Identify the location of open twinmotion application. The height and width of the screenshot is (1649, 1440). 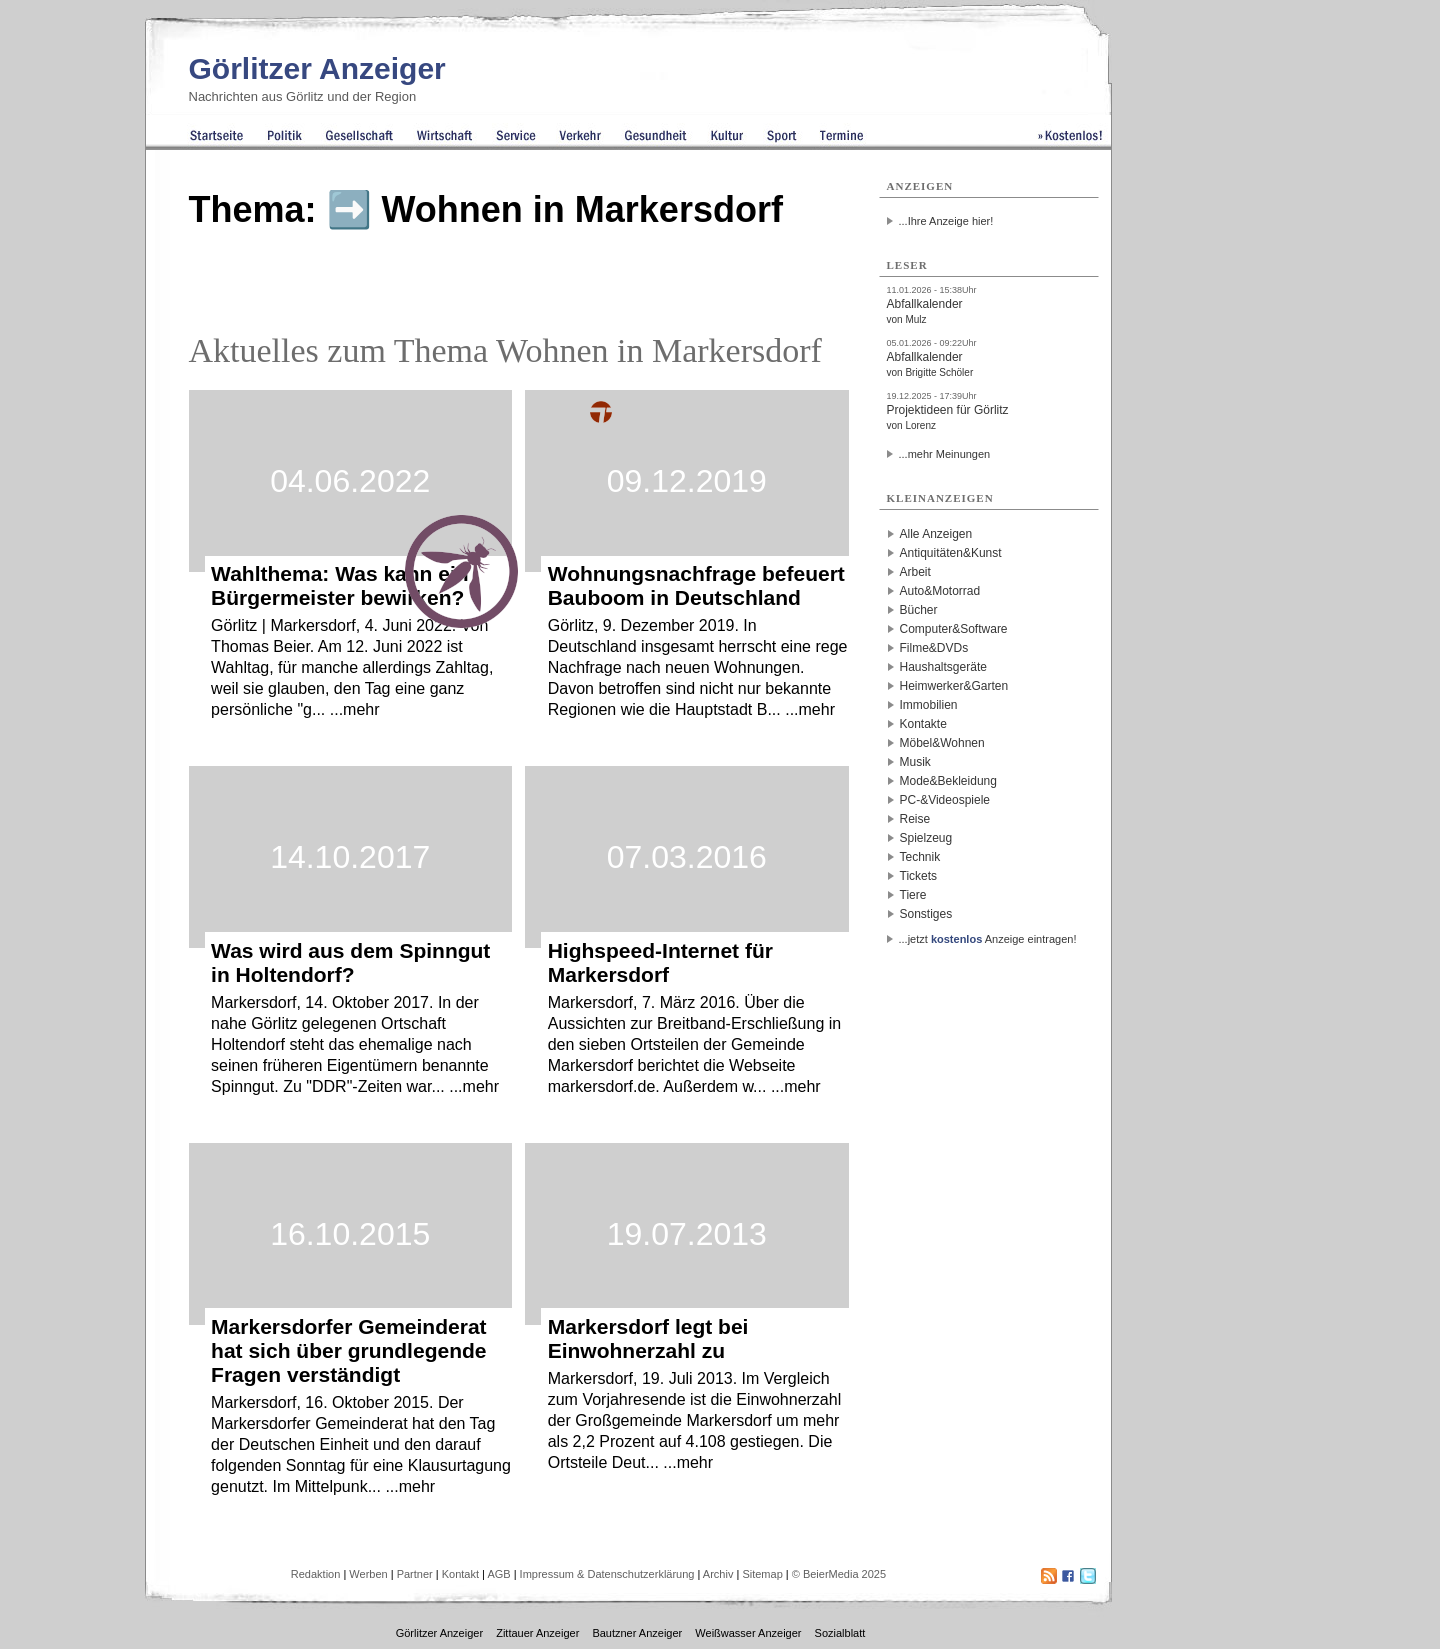
(601, 412).